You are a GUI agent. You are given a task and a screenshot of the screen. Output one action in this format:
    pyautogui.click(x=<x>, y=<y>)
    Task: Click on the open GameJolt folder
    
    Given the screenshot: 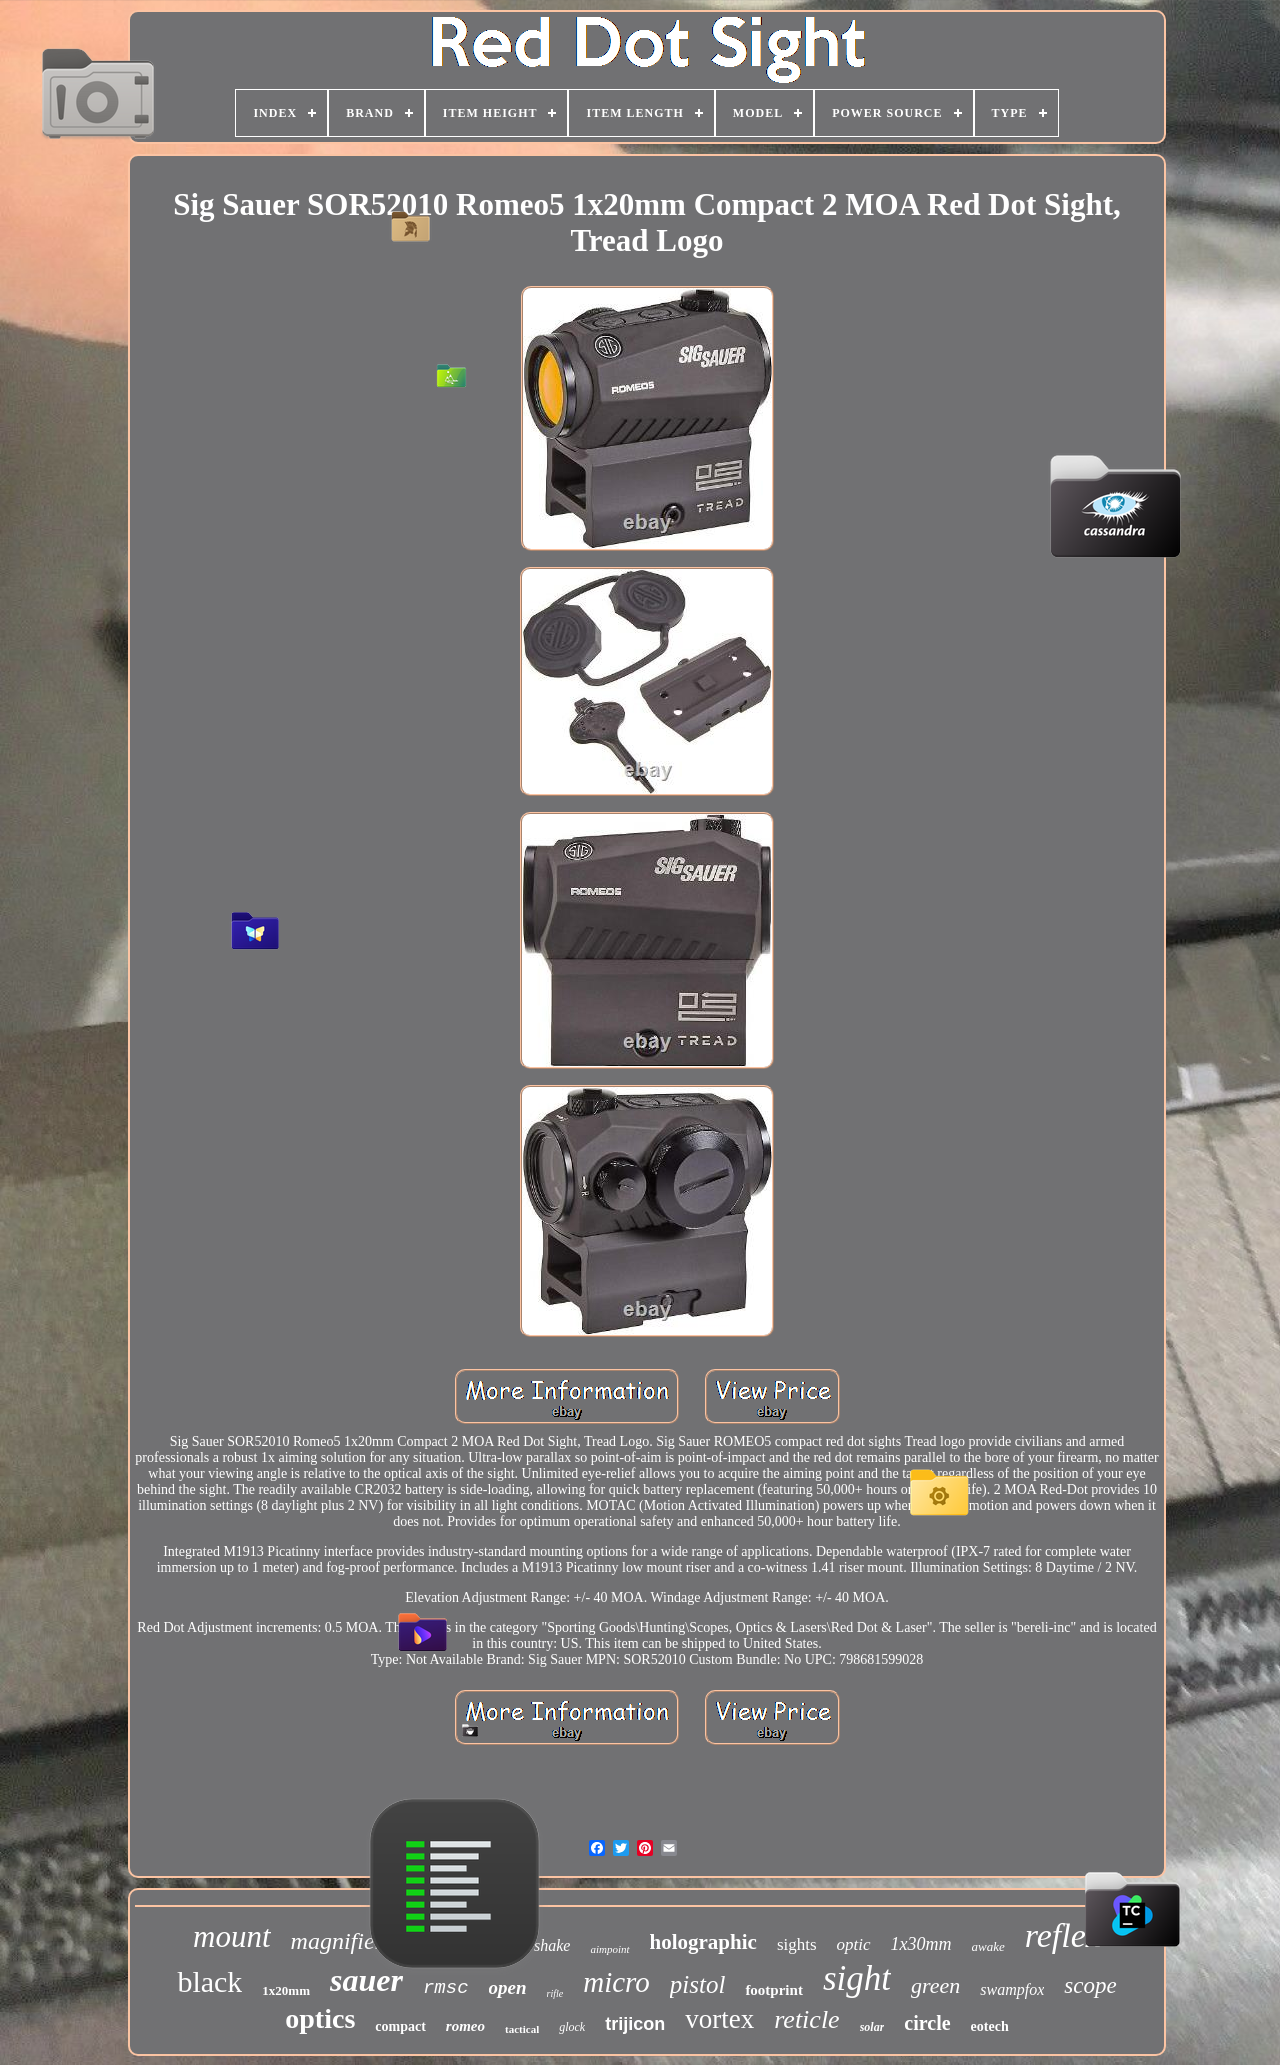 What is the action you would take?
    pyautogui.click(x=451, y=376)
    